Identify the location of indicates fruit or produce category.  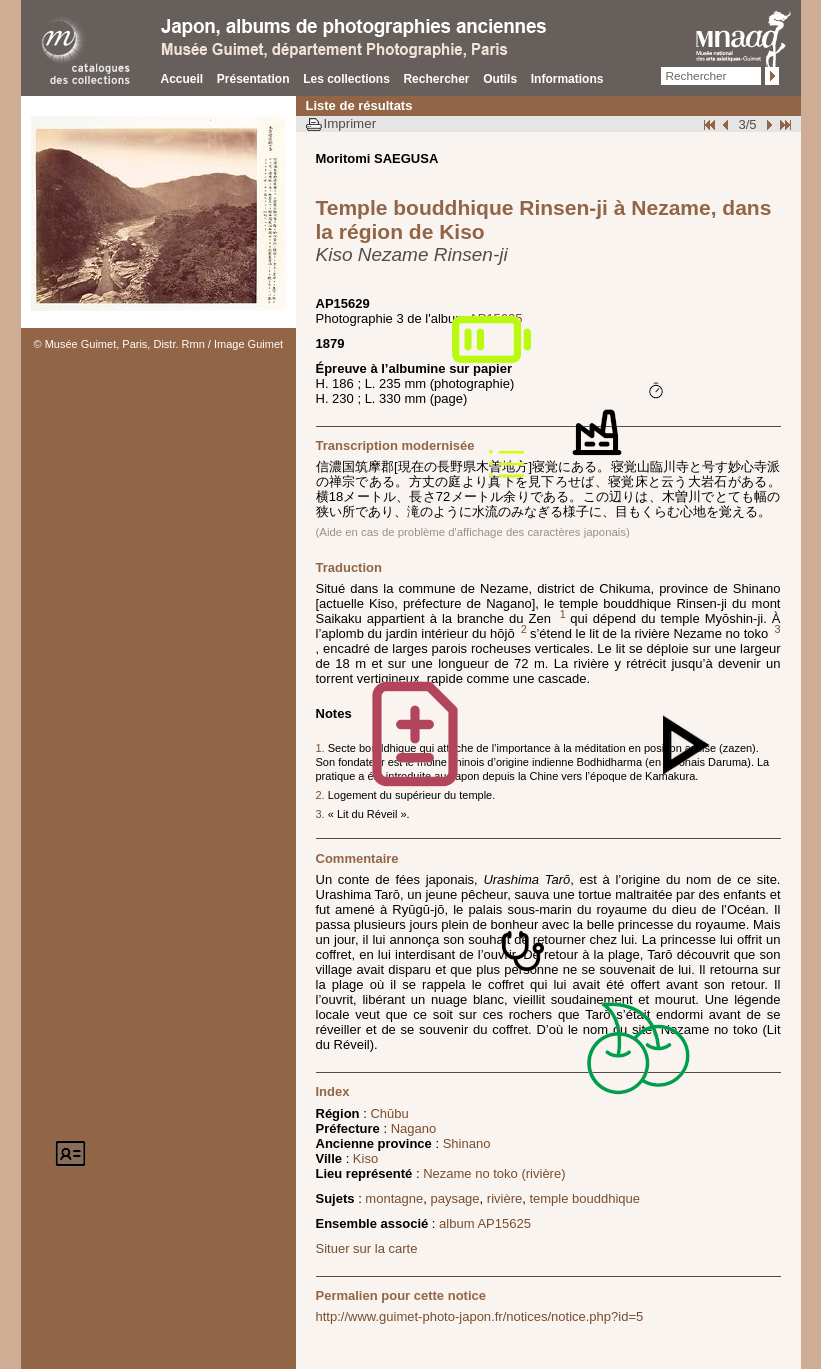
(636, 1048).